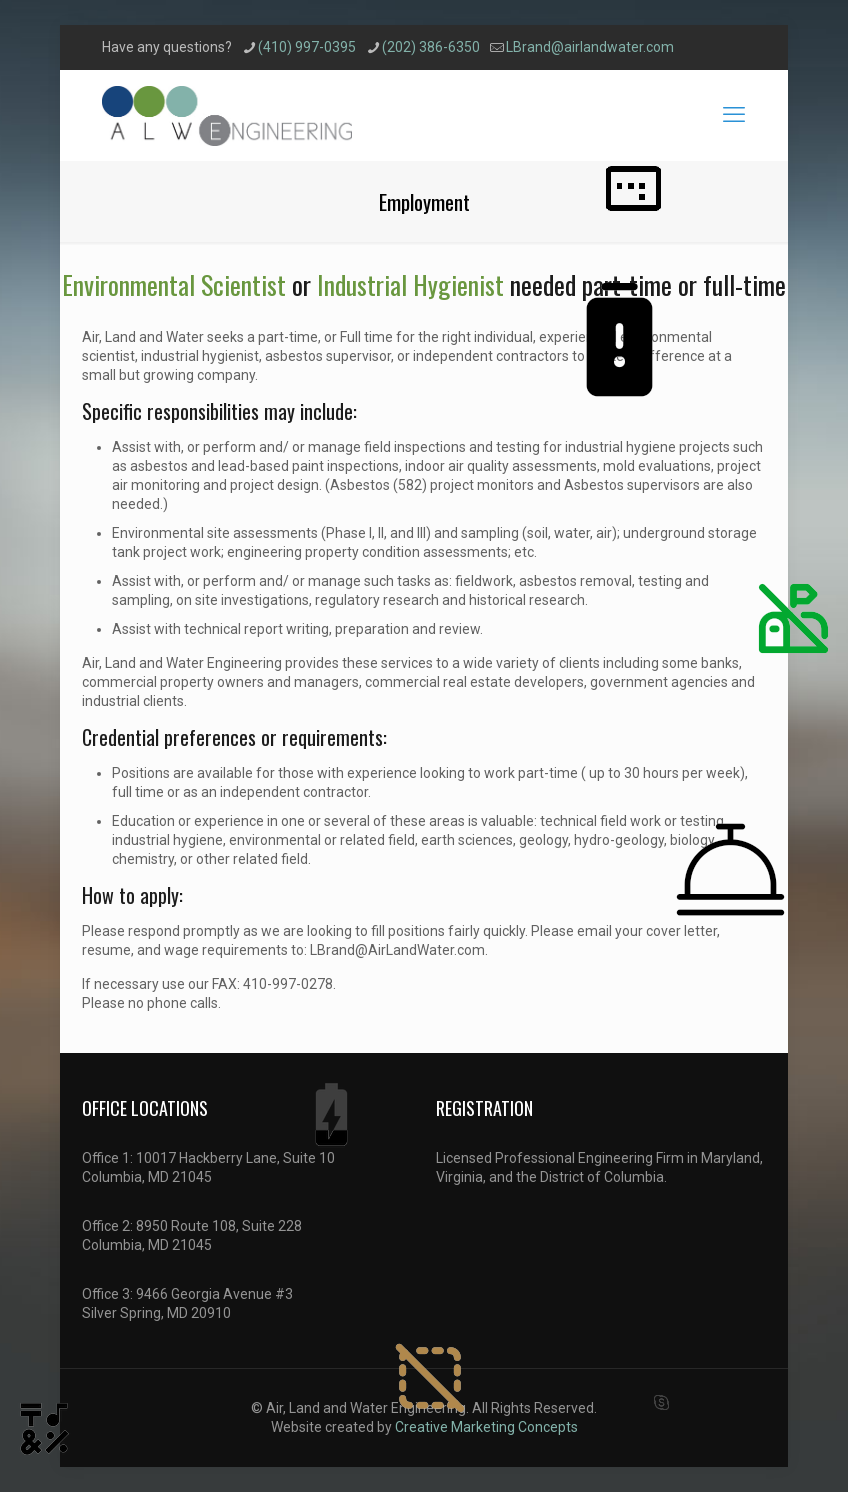 The height and width of the screenshot is (1492, 848). I want to click on access emoji and special characters, so click(44, 1429).